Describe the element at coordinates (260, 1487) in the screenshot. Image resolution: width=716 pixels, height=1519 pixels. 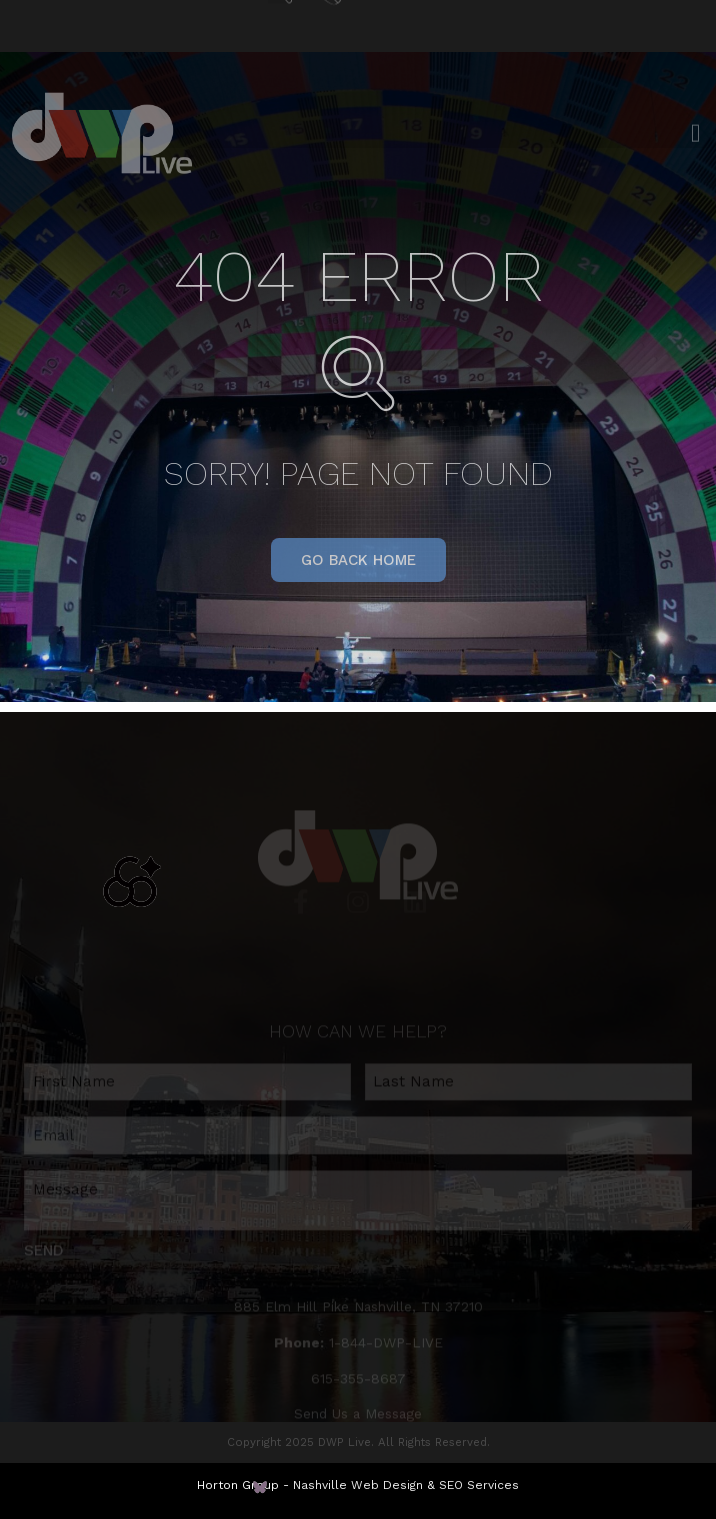
I see `open the Bluesky app` at that location.